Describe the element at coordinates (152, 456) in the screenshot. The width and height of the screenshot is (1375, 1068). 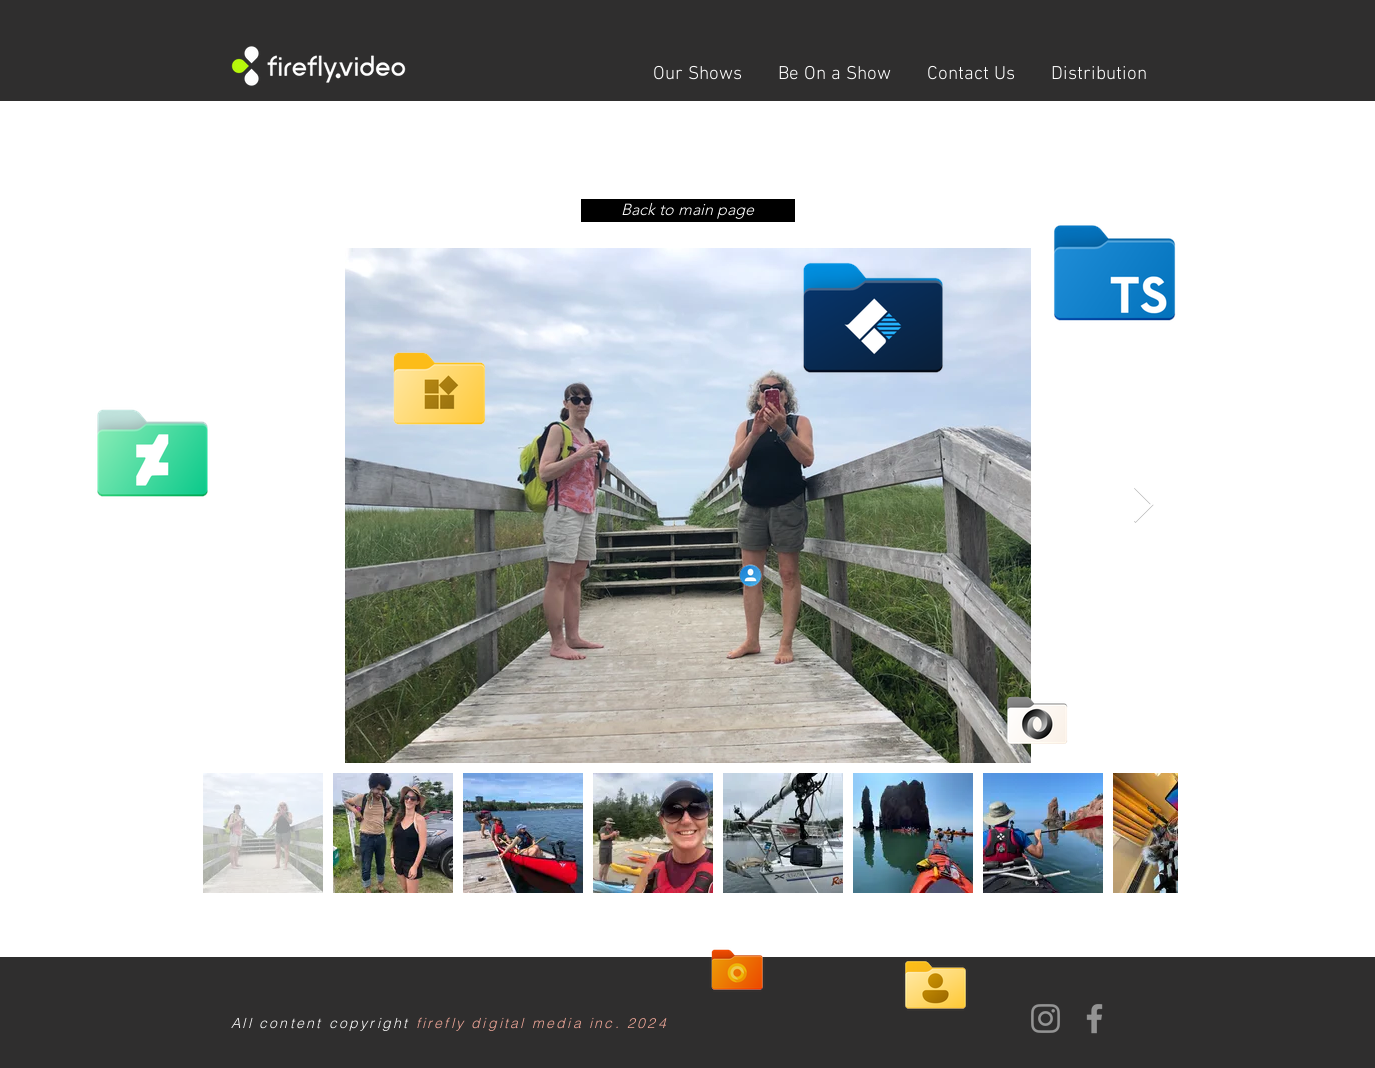
I see `open your DeviantArt downloads folder` at that location.